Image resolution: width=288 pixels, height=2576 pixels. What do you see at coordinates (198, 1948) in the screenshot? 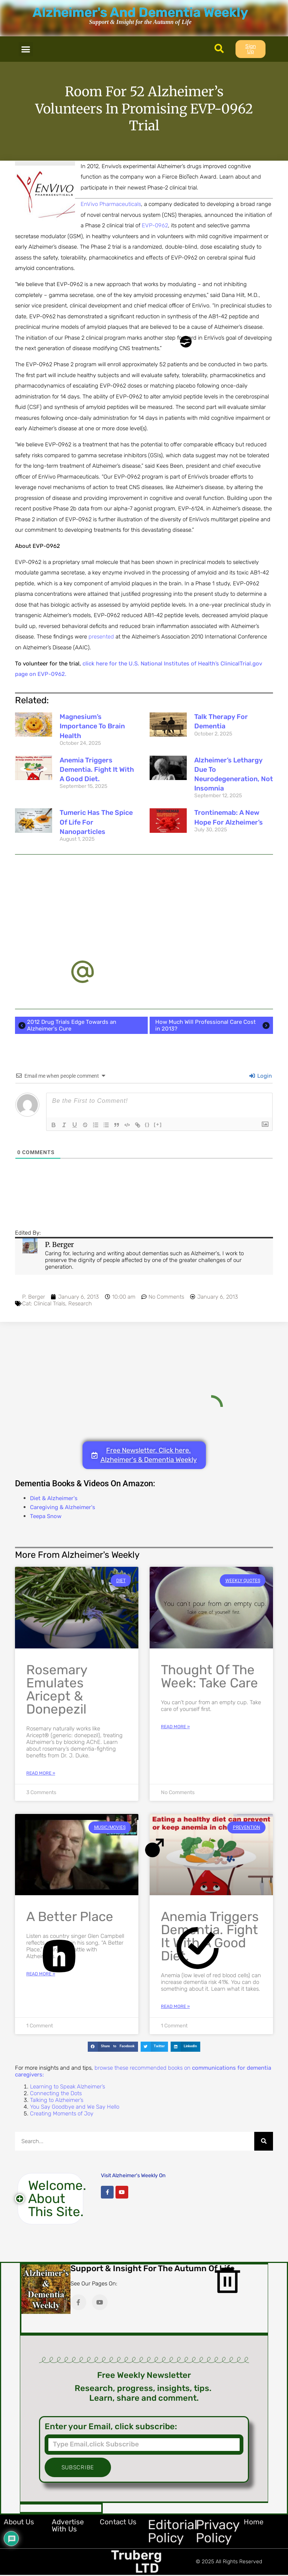
I see `open the TickTick task management app` at bounding box center [198, 1948].